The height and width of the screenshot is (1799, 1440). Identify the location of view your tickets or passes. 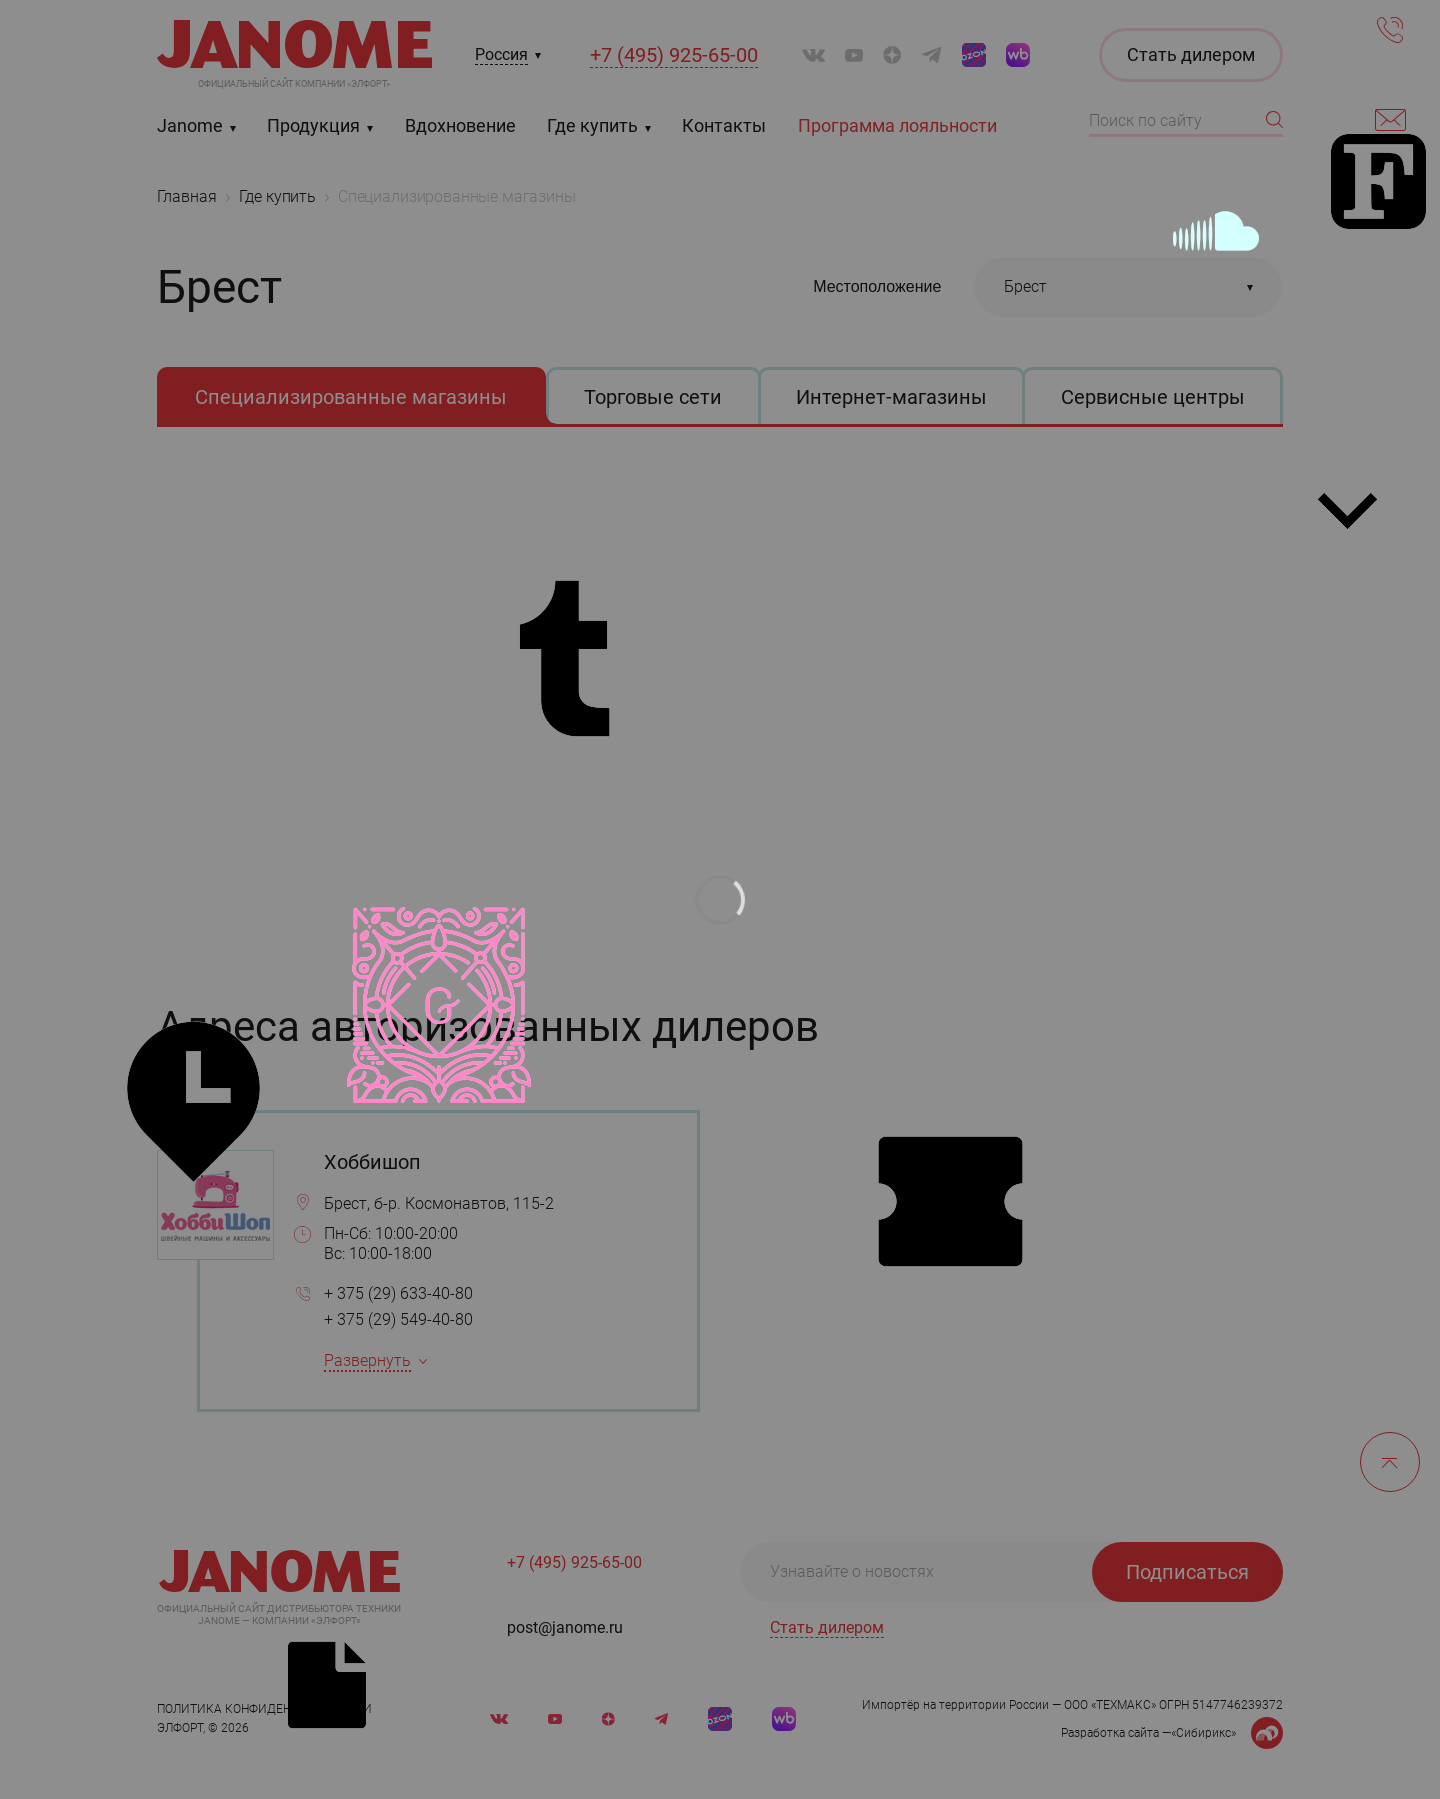
(950, 1201).